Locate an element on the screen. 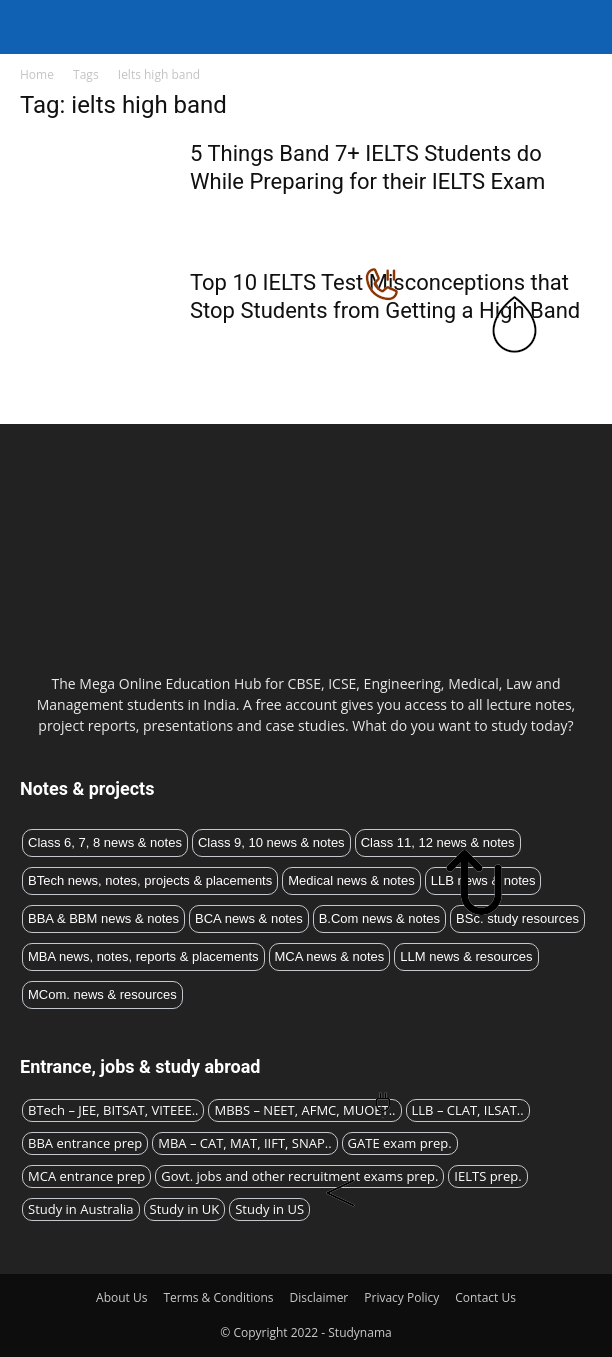  indicates water or liquid content is located at coordinates (514, 326).